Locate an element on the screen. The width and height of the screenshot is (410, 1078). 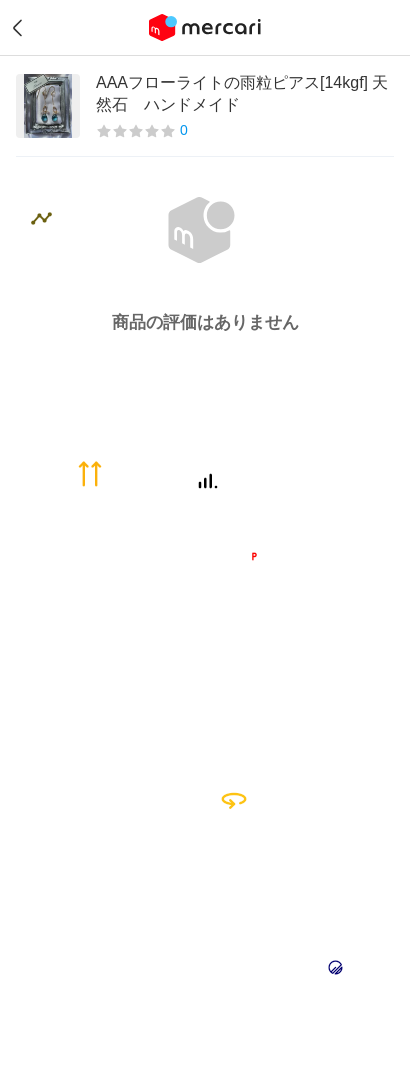
indicates strong signal strength is located at coordinates (208, 479).